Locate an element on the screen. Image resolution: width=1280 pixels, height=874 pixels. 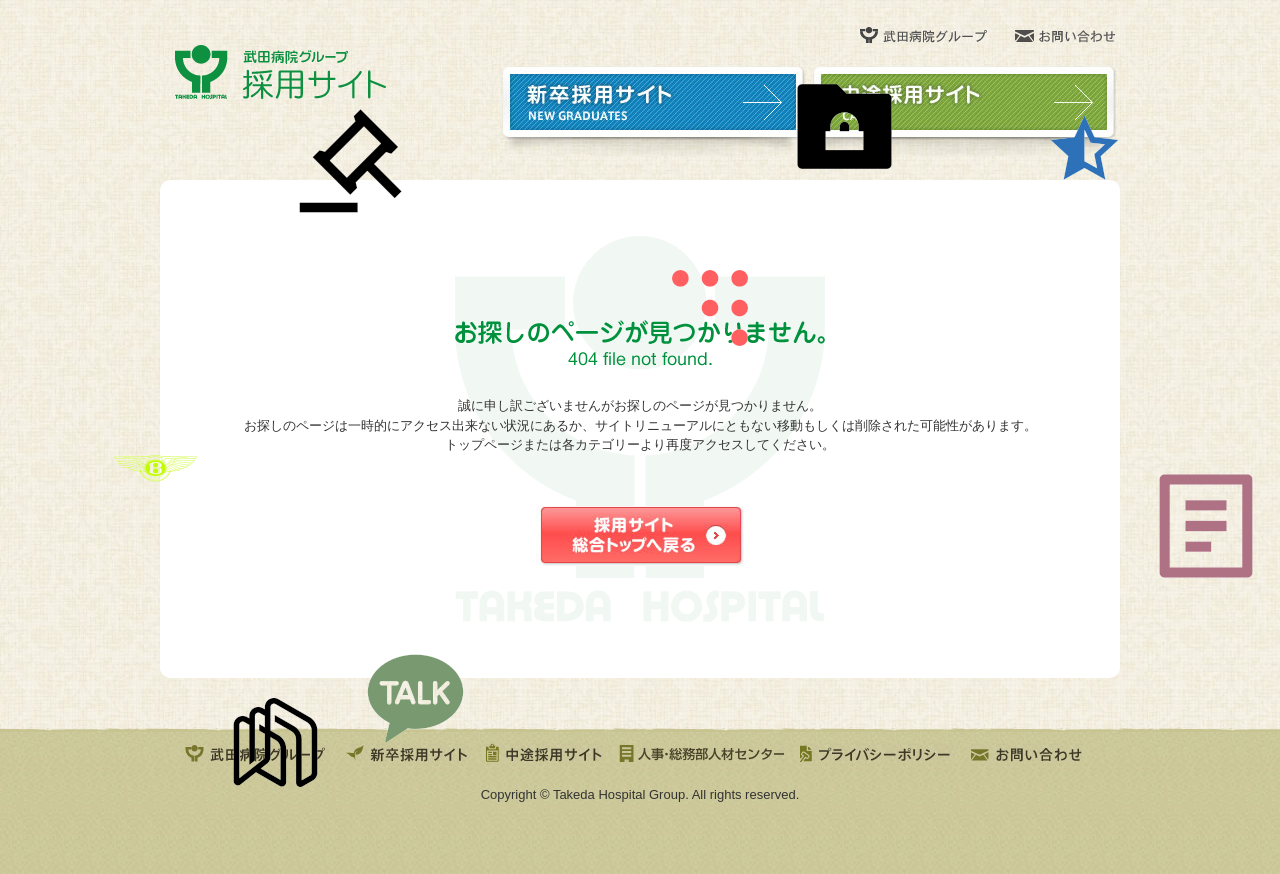
Bentley Motors official brand logo is located at coordinates (155, 468).